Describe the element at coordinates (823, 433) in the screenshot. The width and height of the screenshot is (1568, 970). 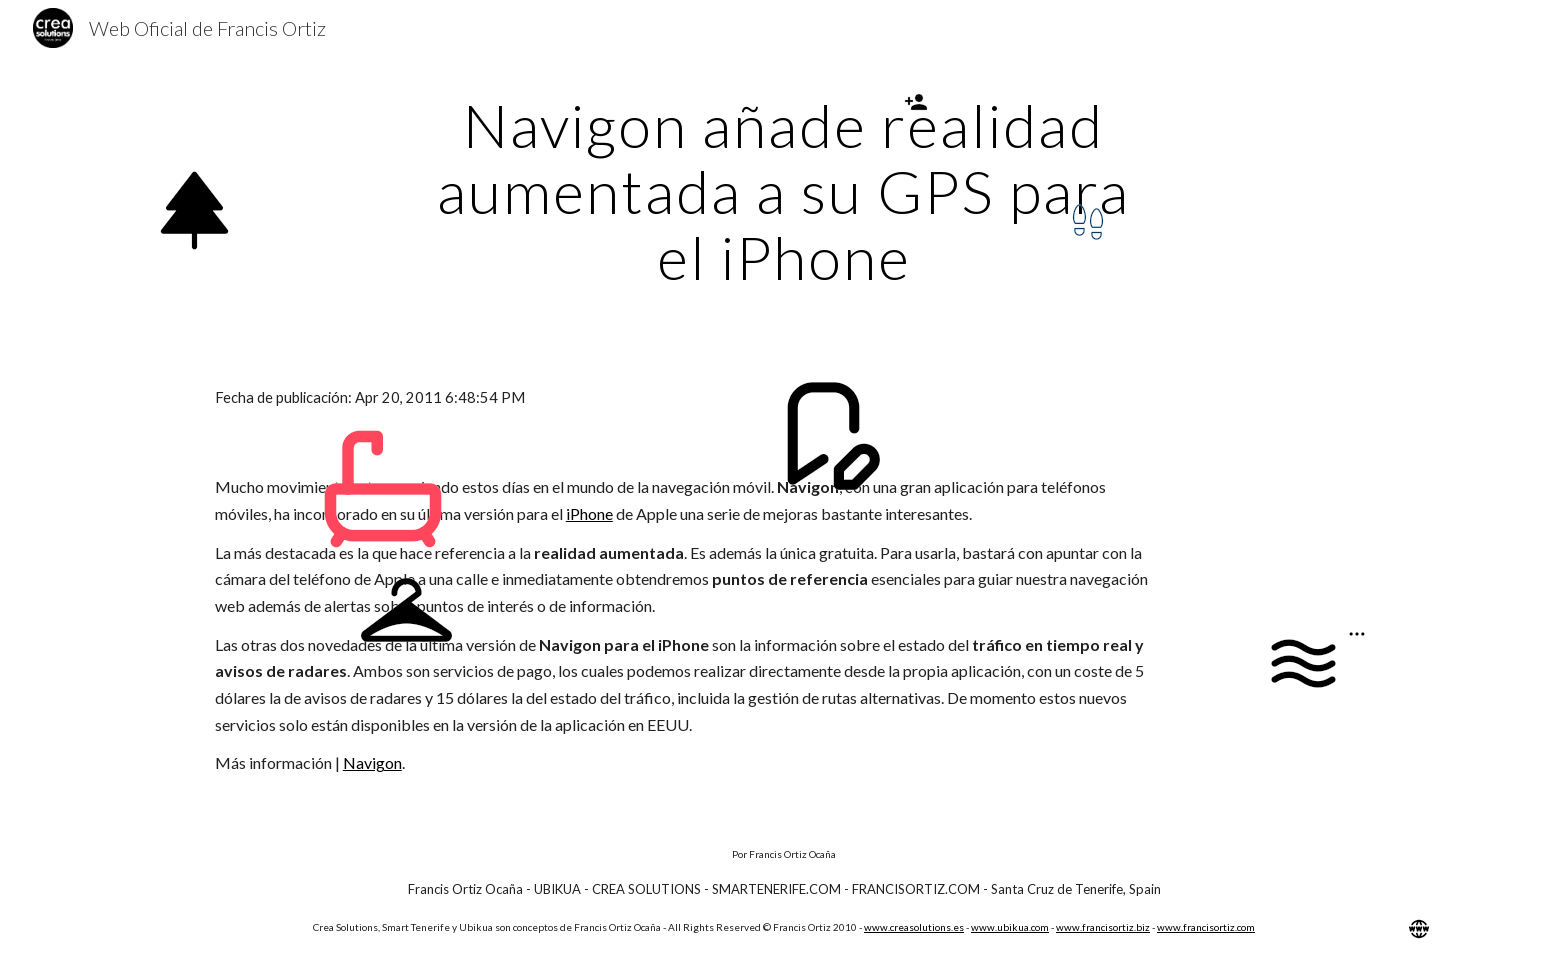
I see `edit a saved bookmark` at that location.